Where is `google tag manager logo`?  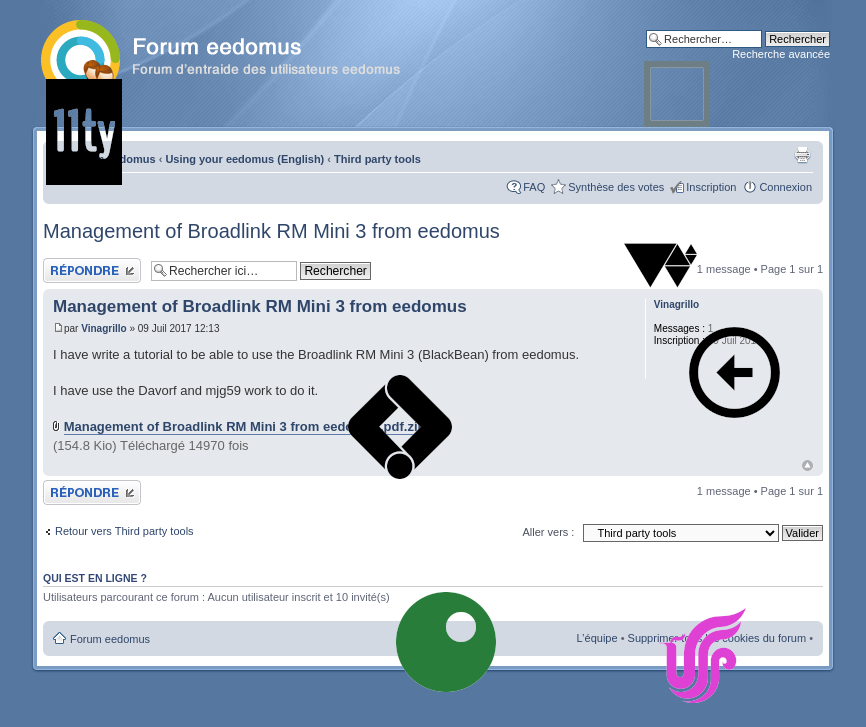
google tag manager logo is located at coordinates (400, 427).